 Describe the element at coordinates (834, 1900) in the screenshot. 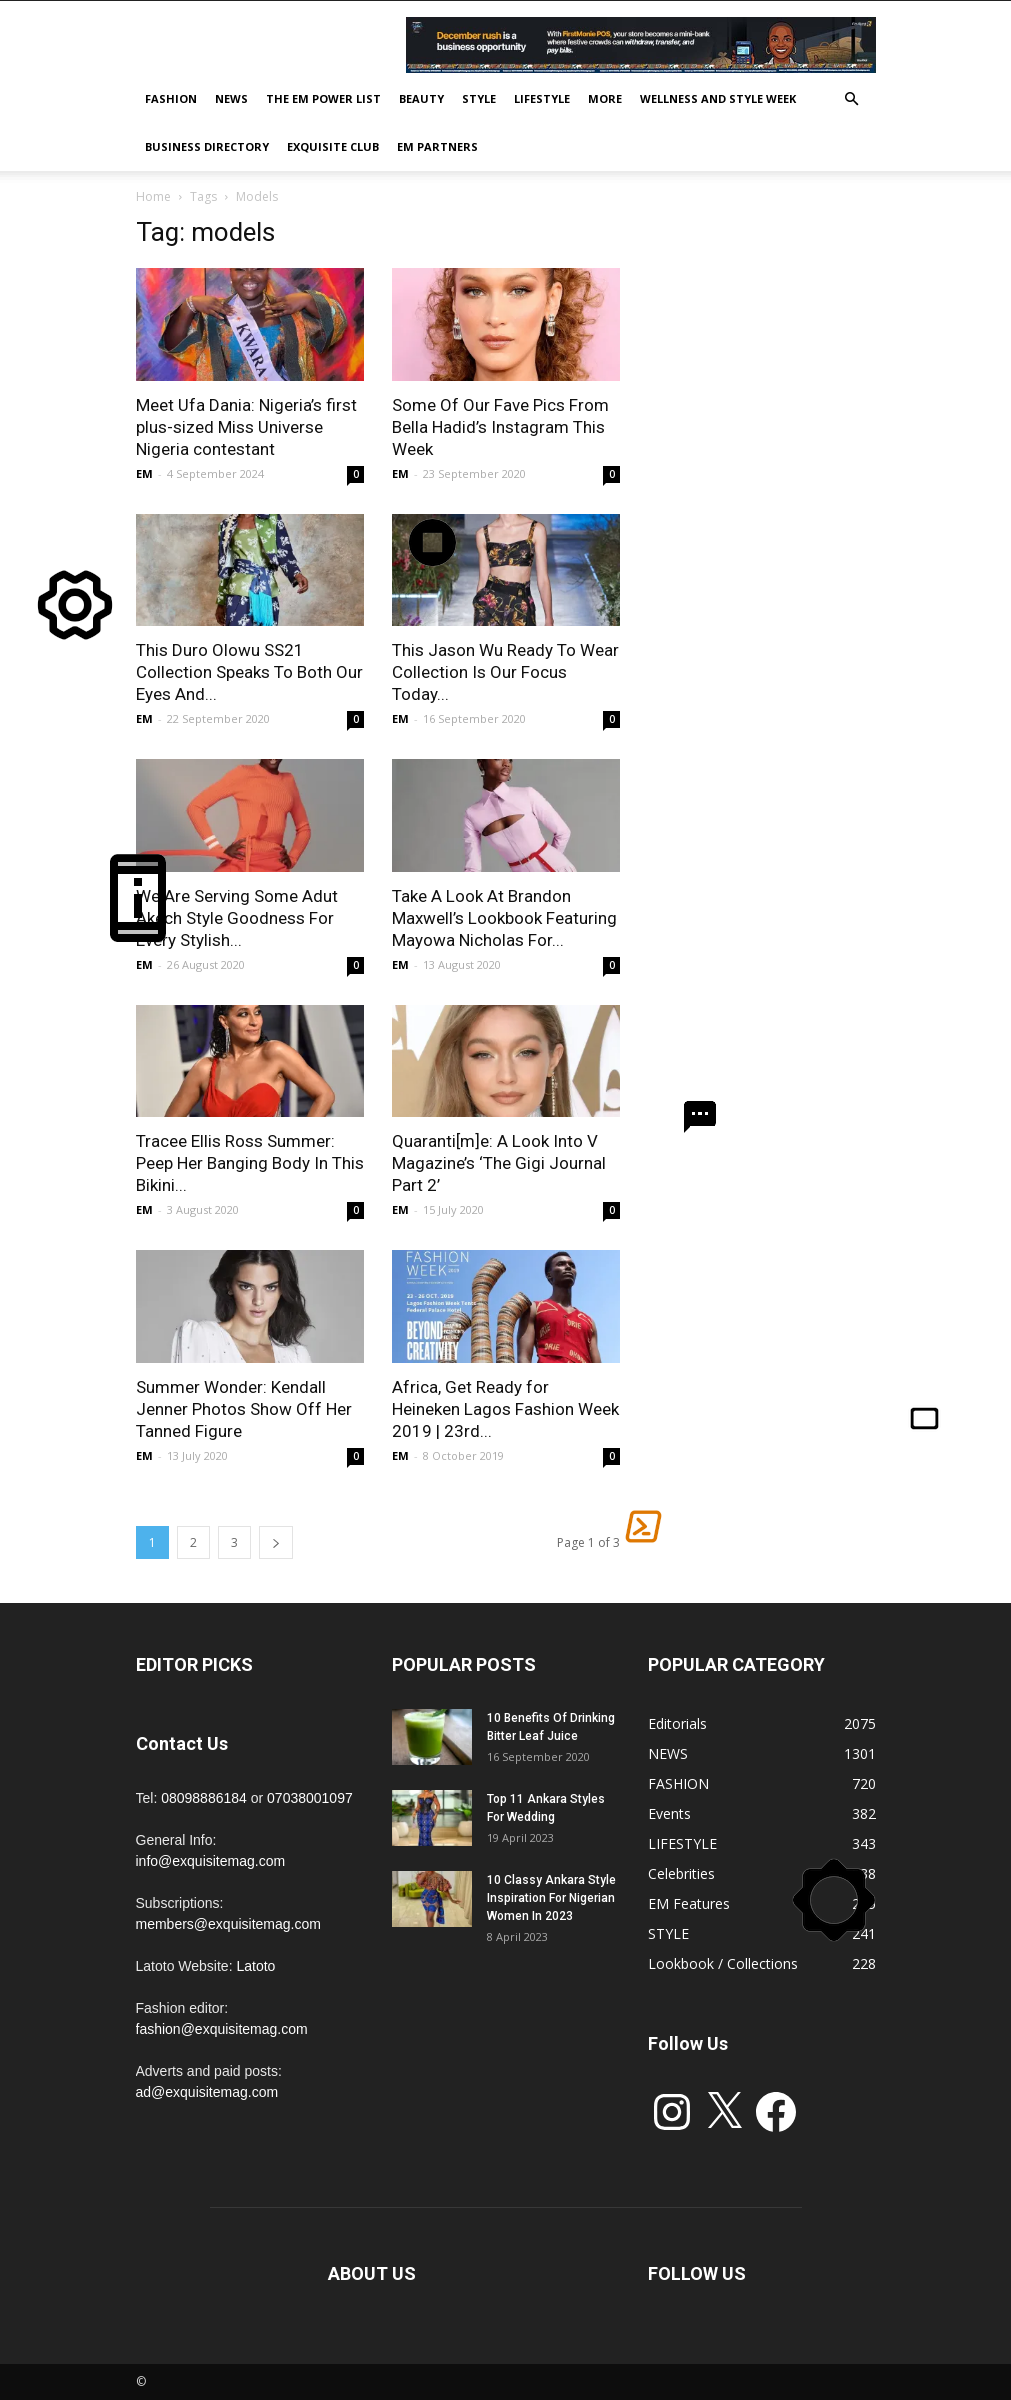

I see `reduce screen brightness` at that location.